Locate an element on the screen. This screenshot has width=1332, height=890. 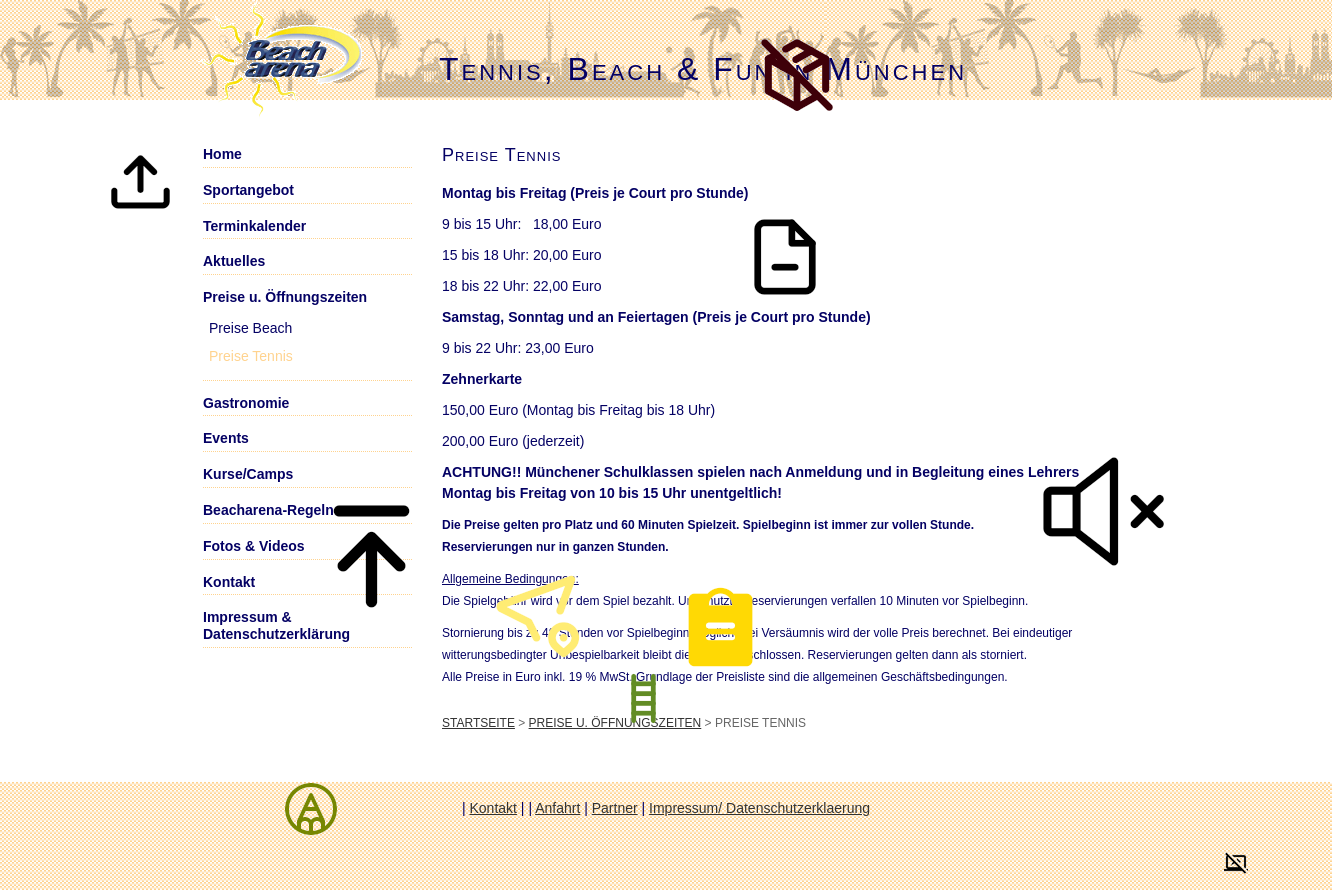
view clipboard contents is located at coordinates (720, 628).